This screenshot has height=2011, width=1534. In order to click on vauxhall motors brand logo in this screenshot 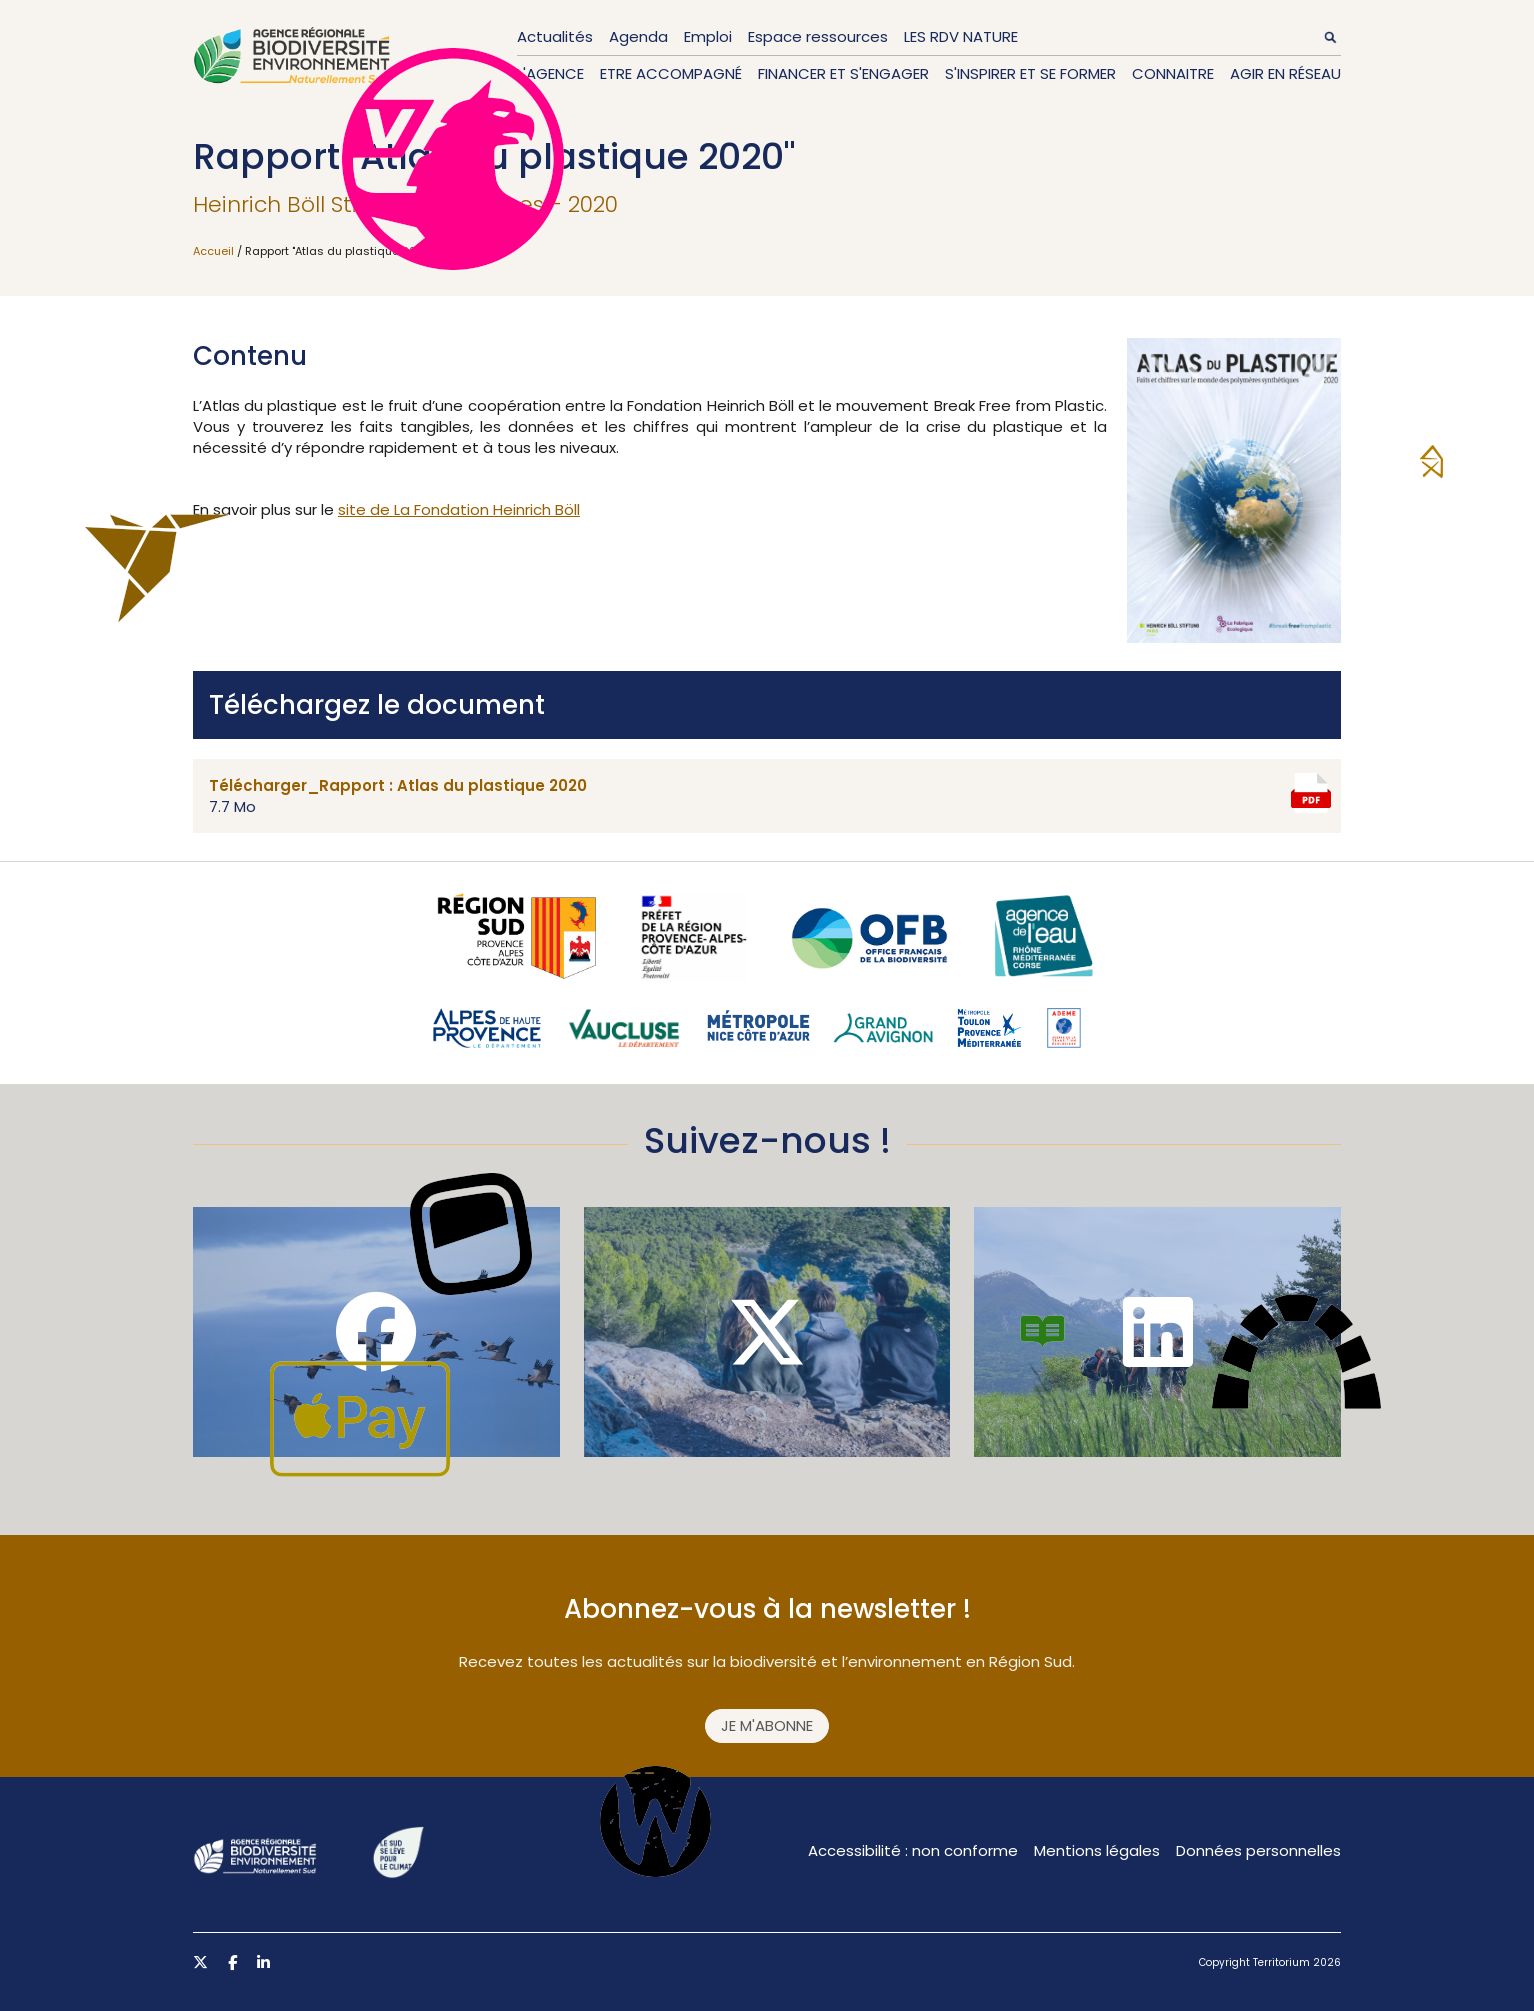, I will do `click(453, 159)`.